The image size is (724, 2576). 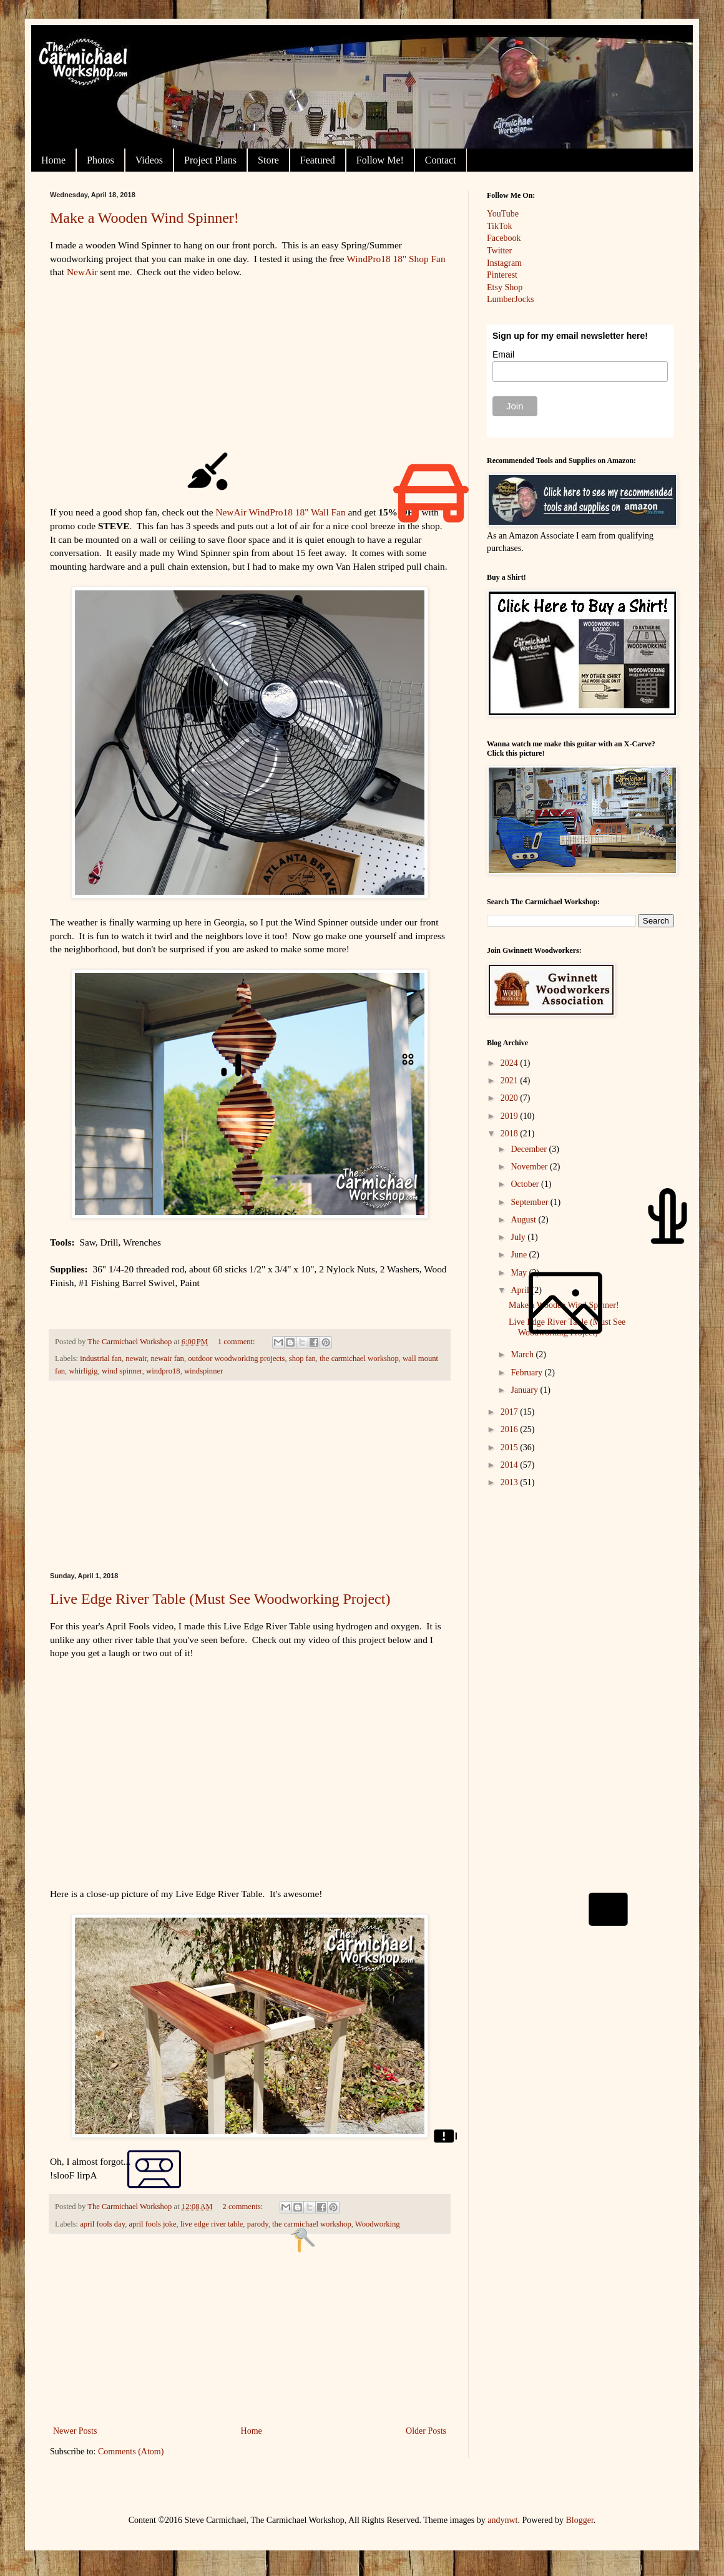 What do you see at coordinates (207, 470) in the screenshot?
I see `quidditch or broomstick sports game mode` at bounding box center [207, 470].